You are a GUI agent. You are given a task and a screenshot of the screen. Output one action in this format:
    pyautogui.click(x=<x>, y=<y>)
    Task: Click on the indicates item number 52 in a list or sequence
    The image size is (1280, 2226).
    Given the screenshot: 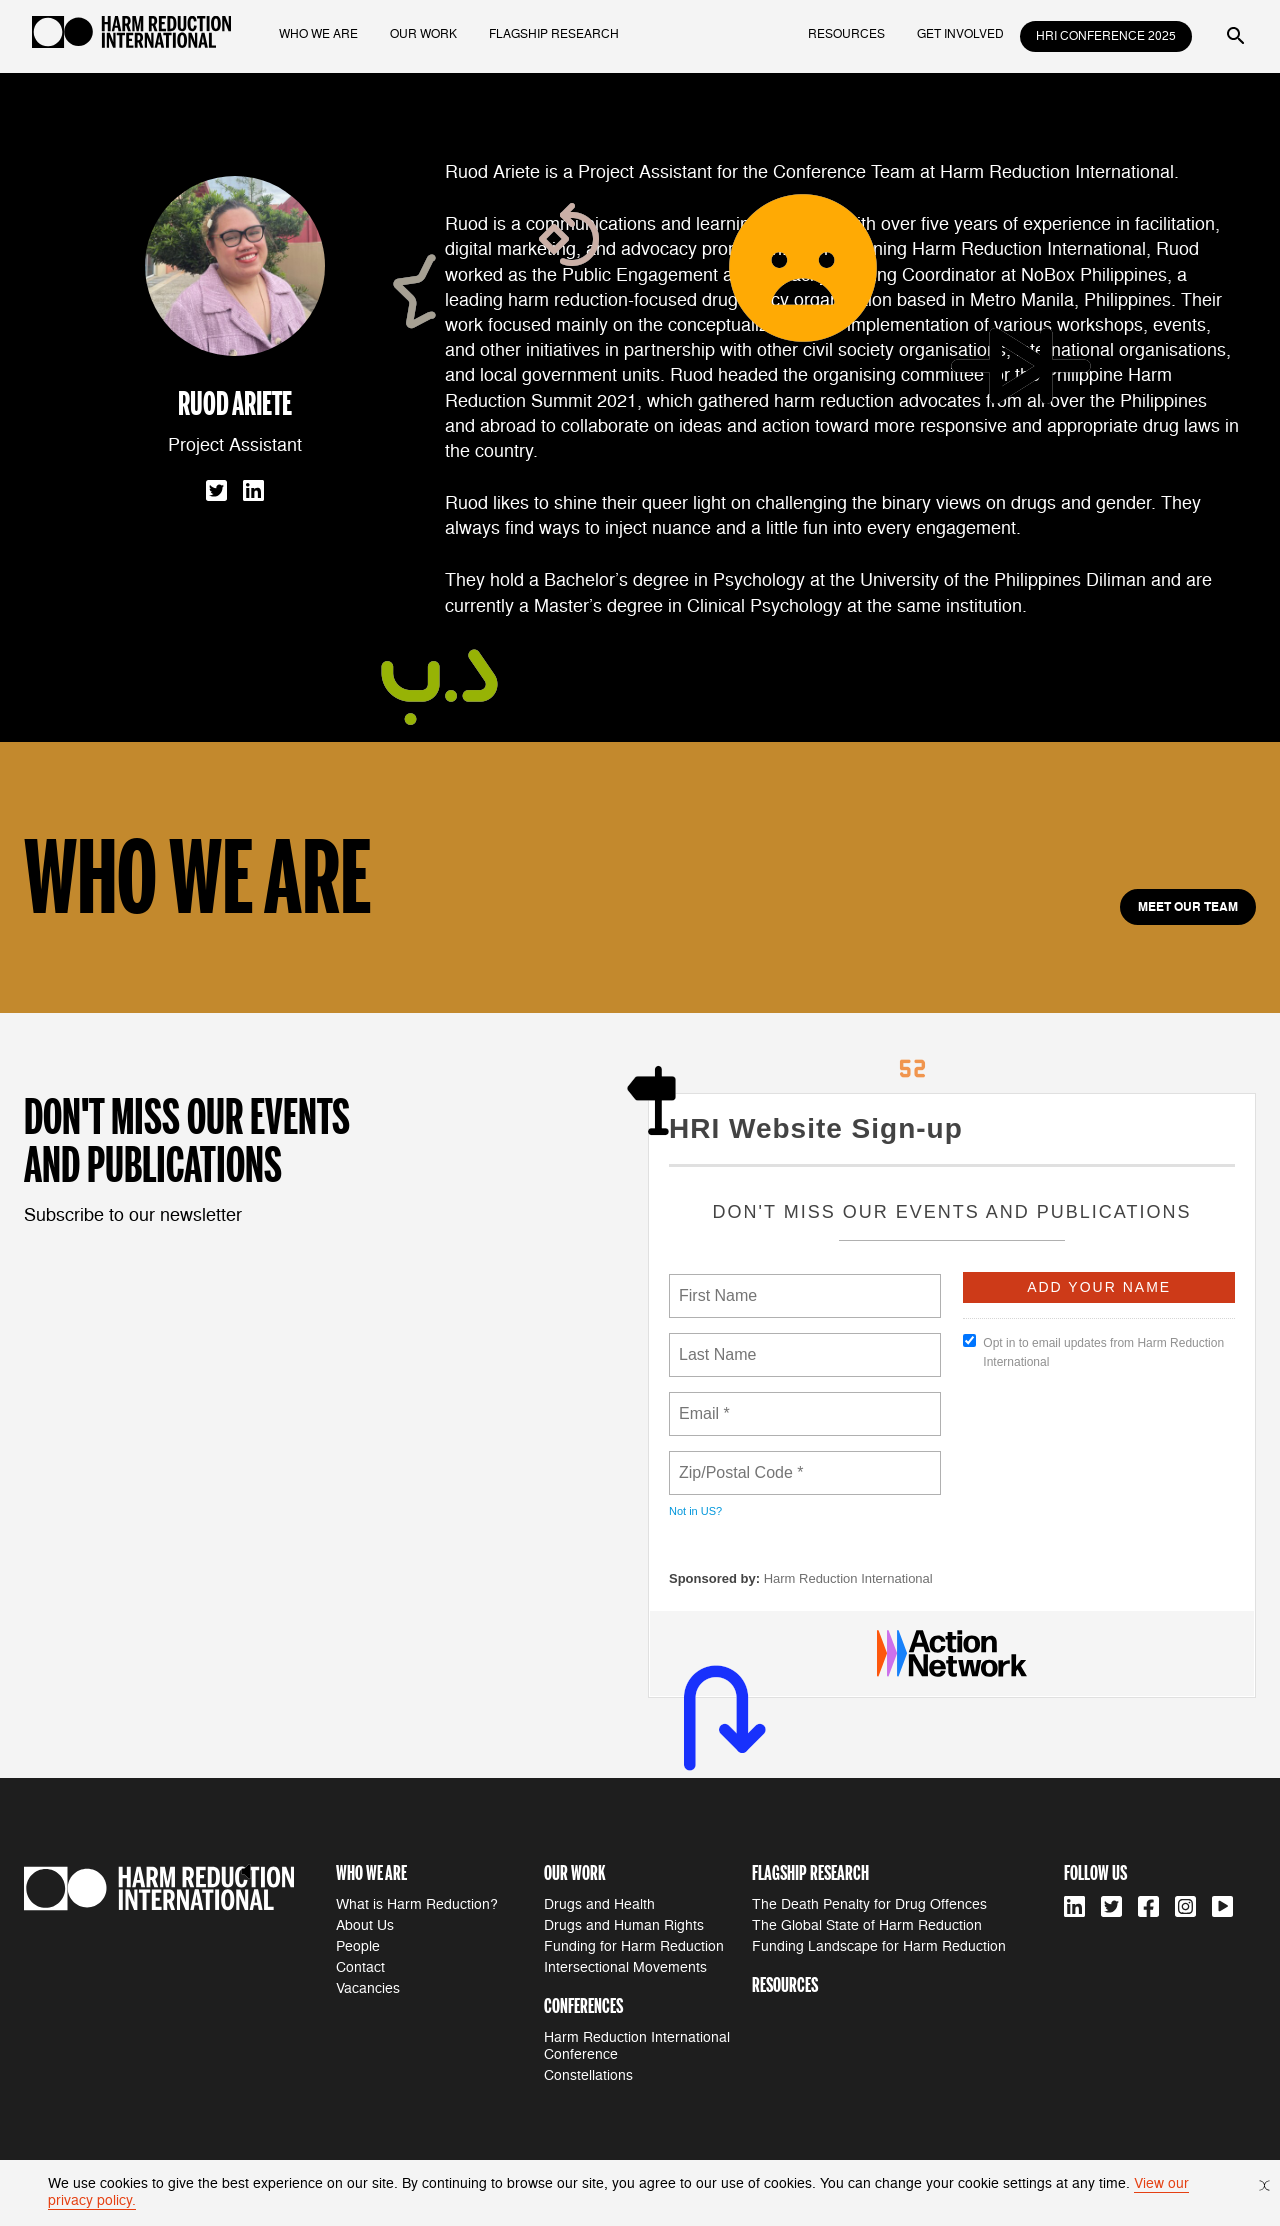 What is the action you would take?
    pyautogui.click(x=912, y=1068)
    